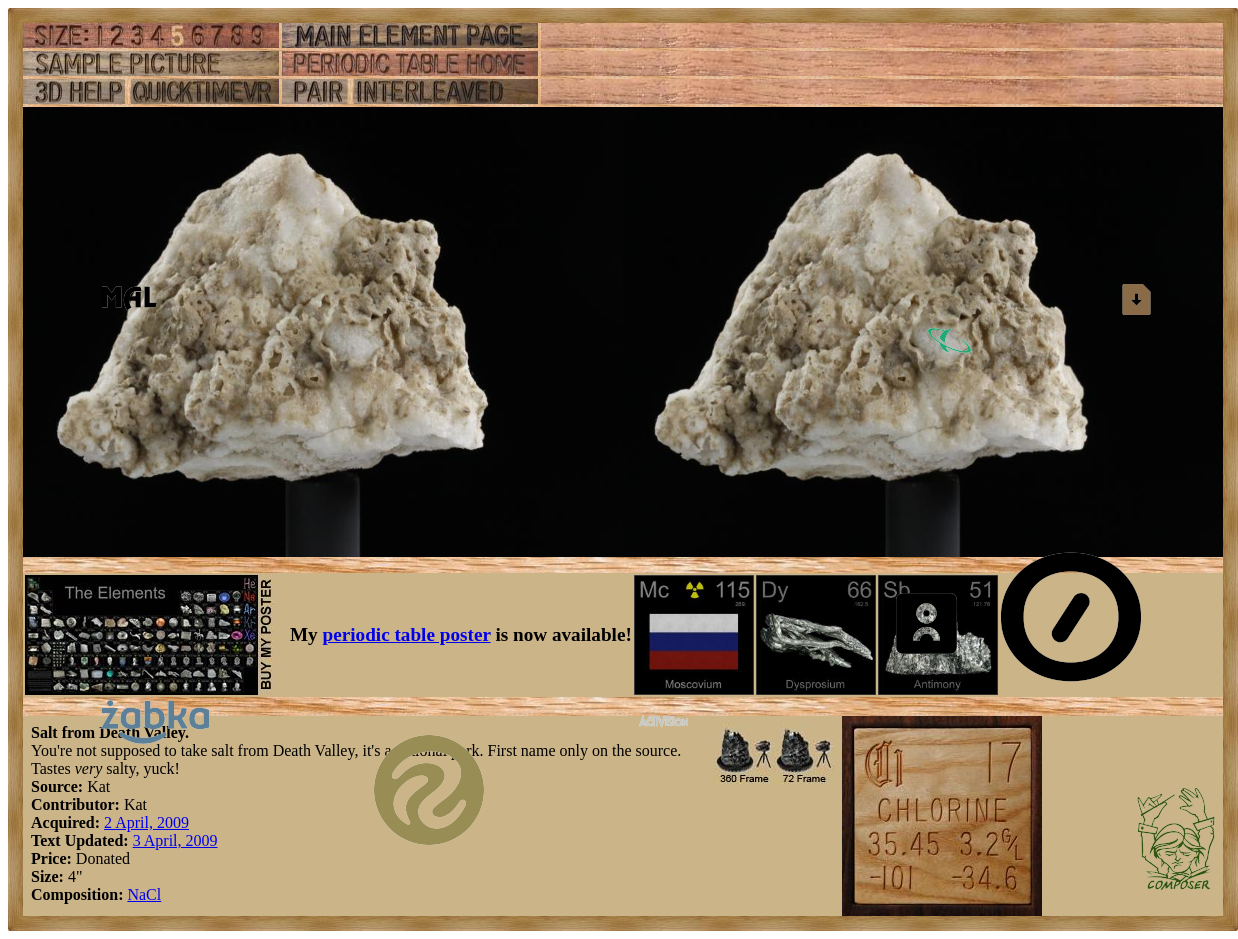 The image size is (1238, 939). I want to click on saturn brand logo, so click(949, 340).